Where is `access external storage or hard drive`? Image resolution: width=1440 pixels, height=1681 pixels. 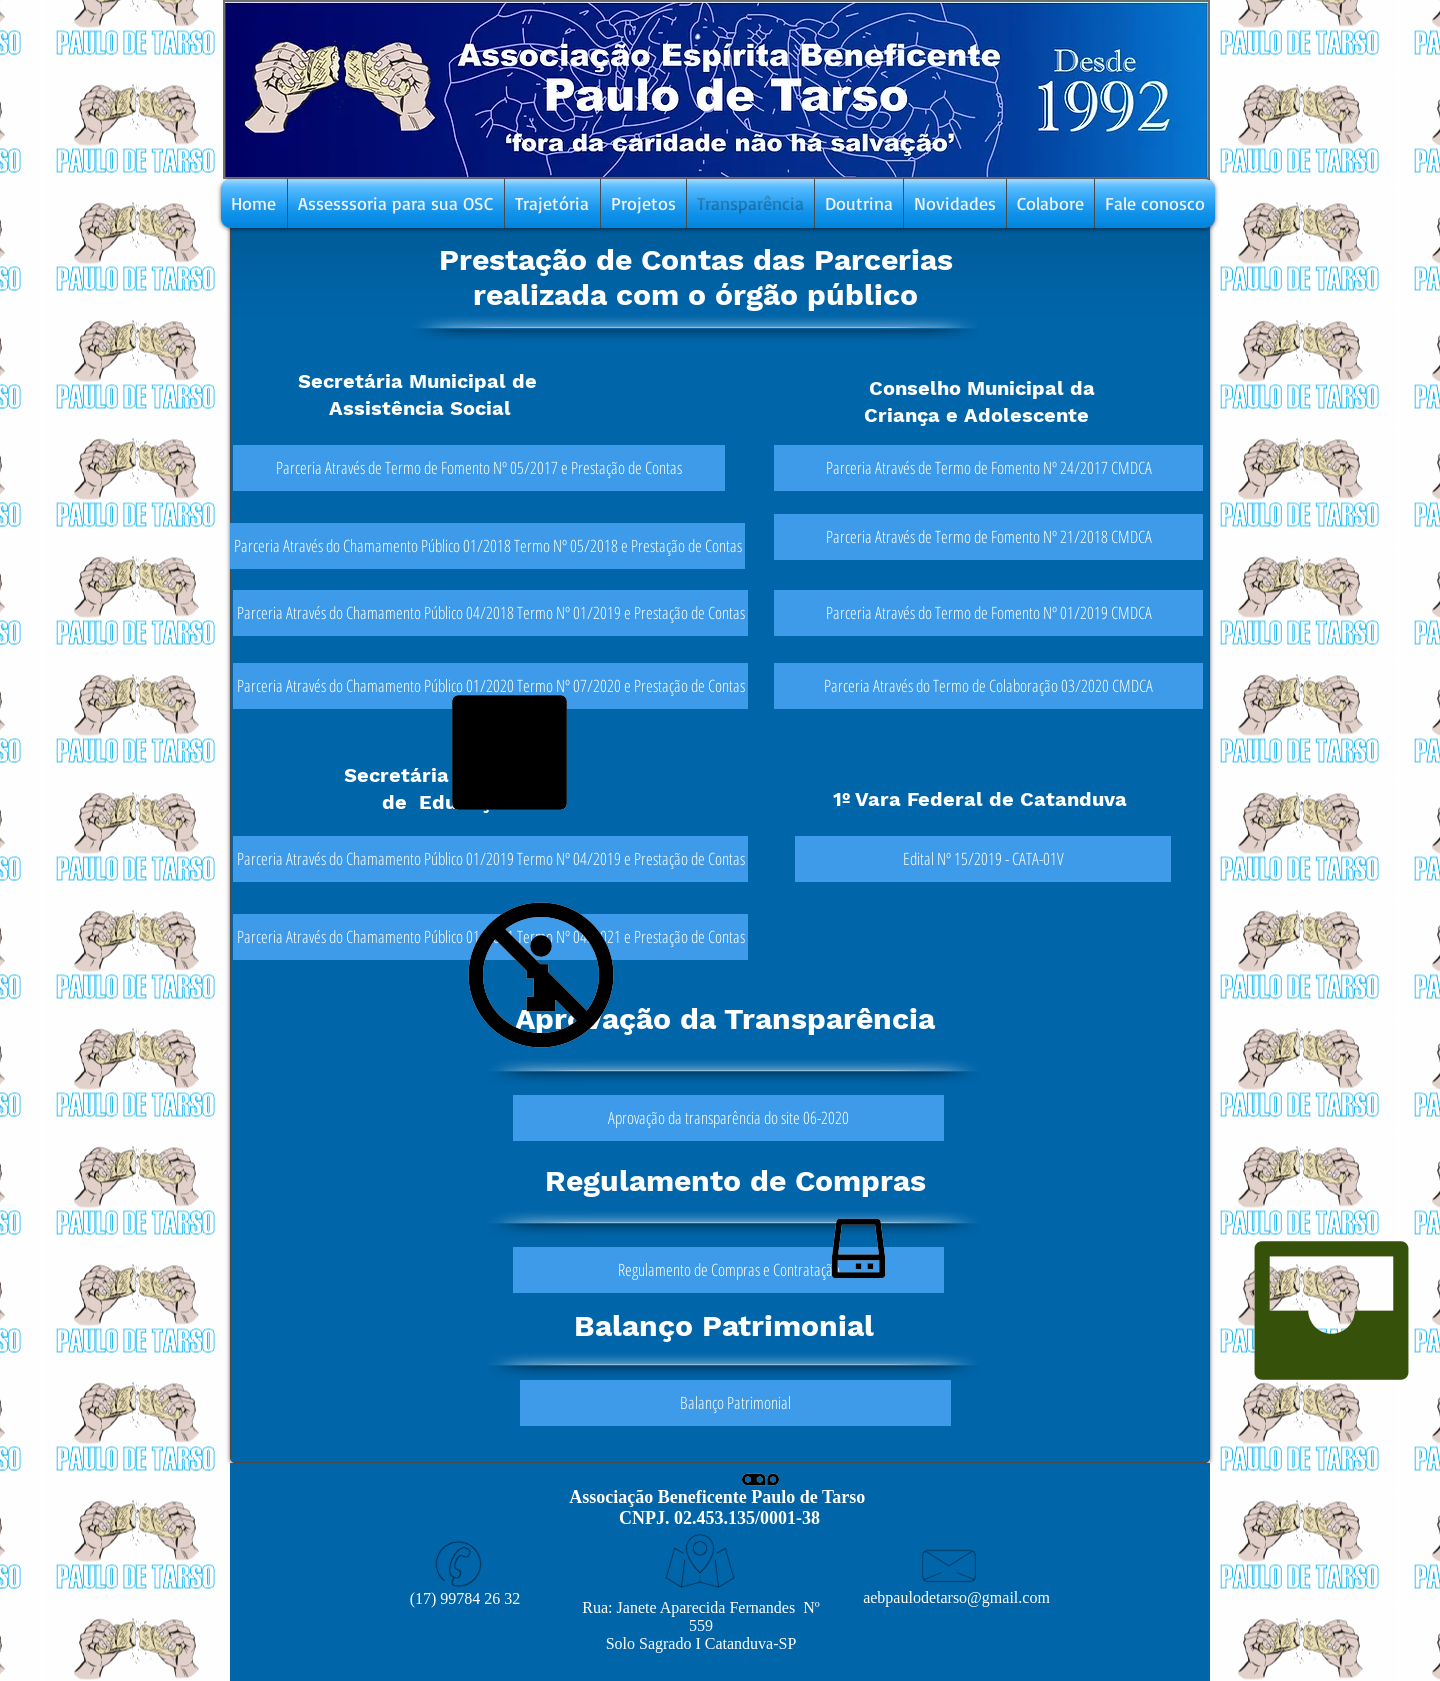
access external storage or hard drive is located at coordinates (858, 1248).